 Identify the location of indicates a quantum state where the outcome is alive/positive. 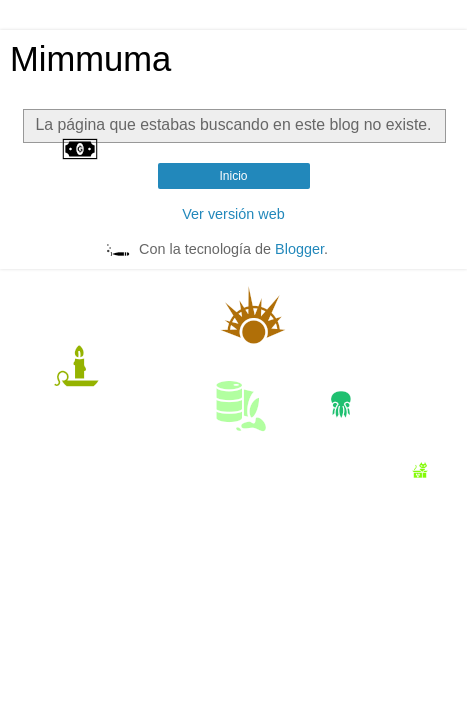
(420, 470).